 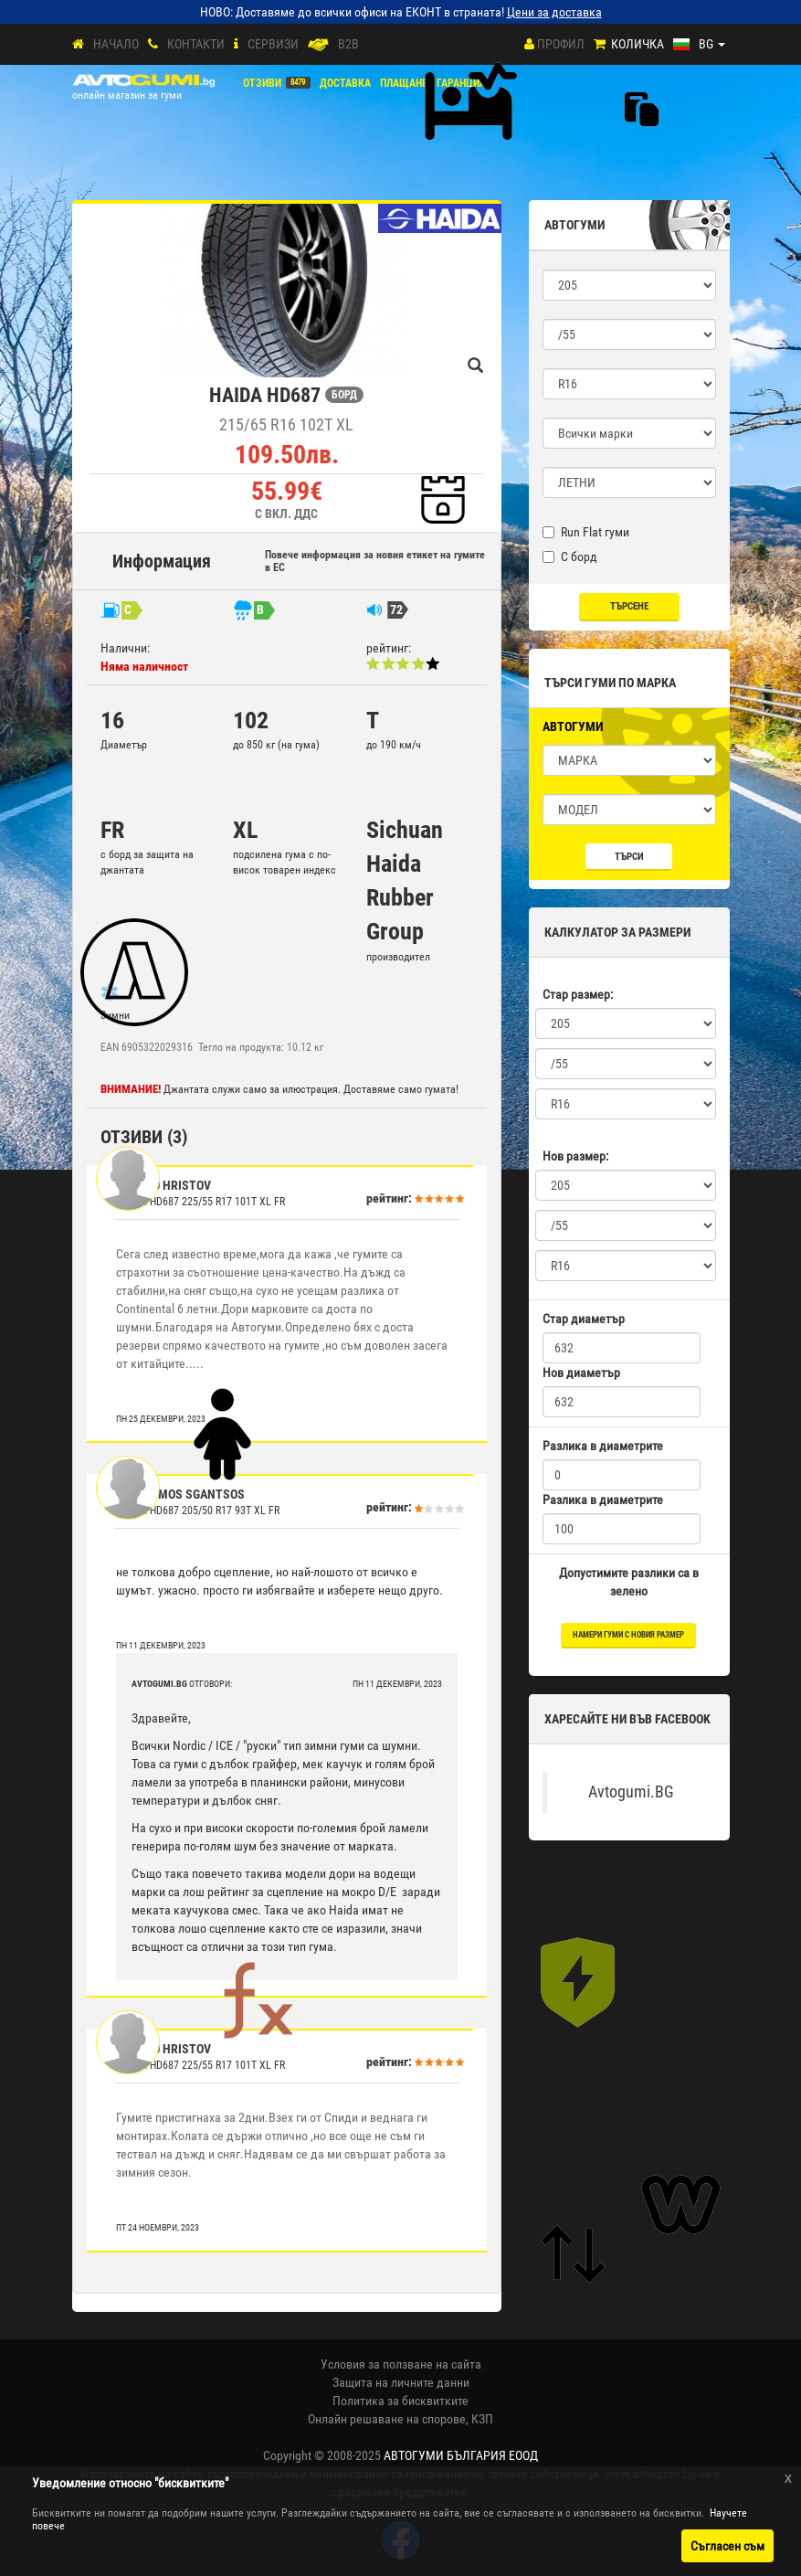 What do you see at coordinates (134, 972) in the screenshot?
I see `open akiflow productivity app` at bounding box center [134, 972].